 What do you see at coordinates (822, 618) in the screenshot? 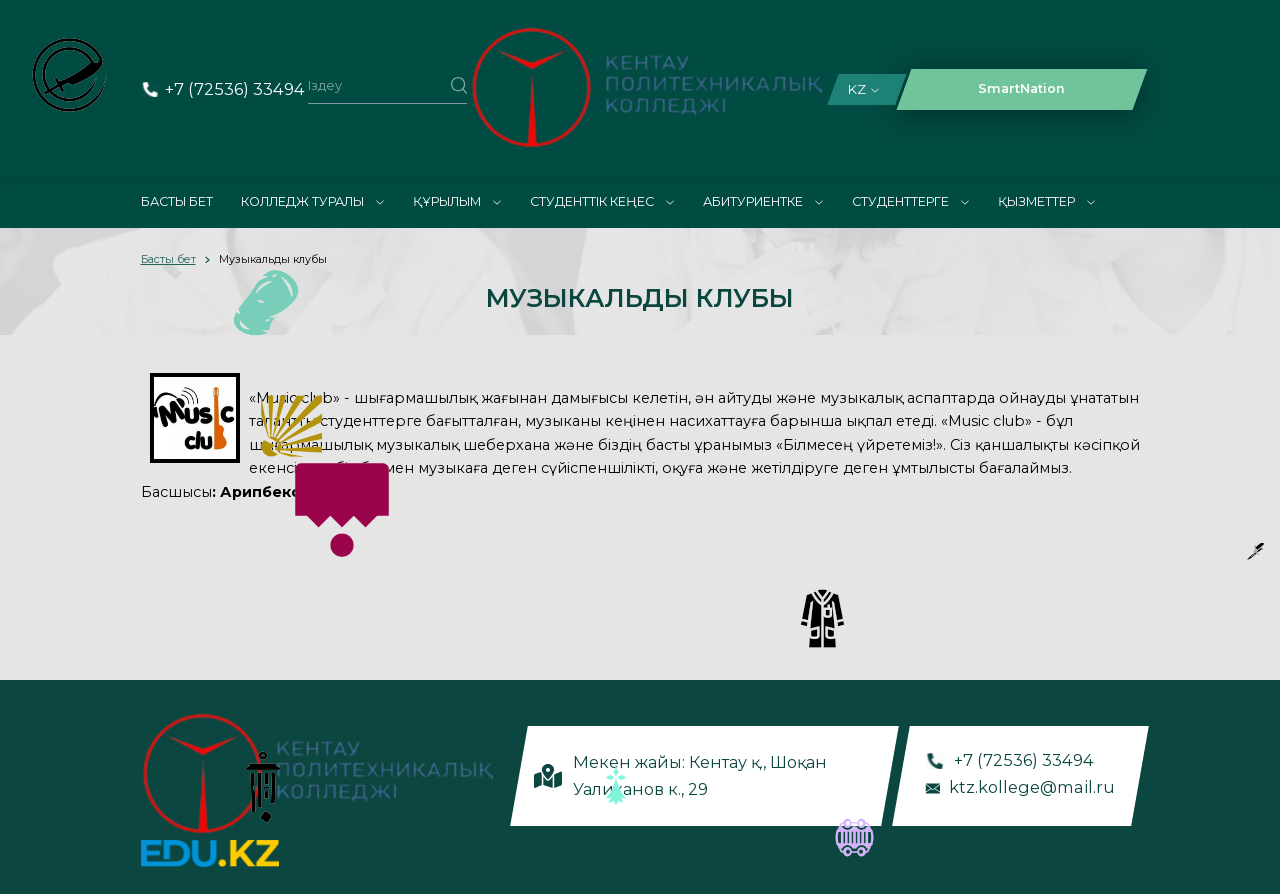
I see `access science or laboratory features` at bounding box center [822, 618].